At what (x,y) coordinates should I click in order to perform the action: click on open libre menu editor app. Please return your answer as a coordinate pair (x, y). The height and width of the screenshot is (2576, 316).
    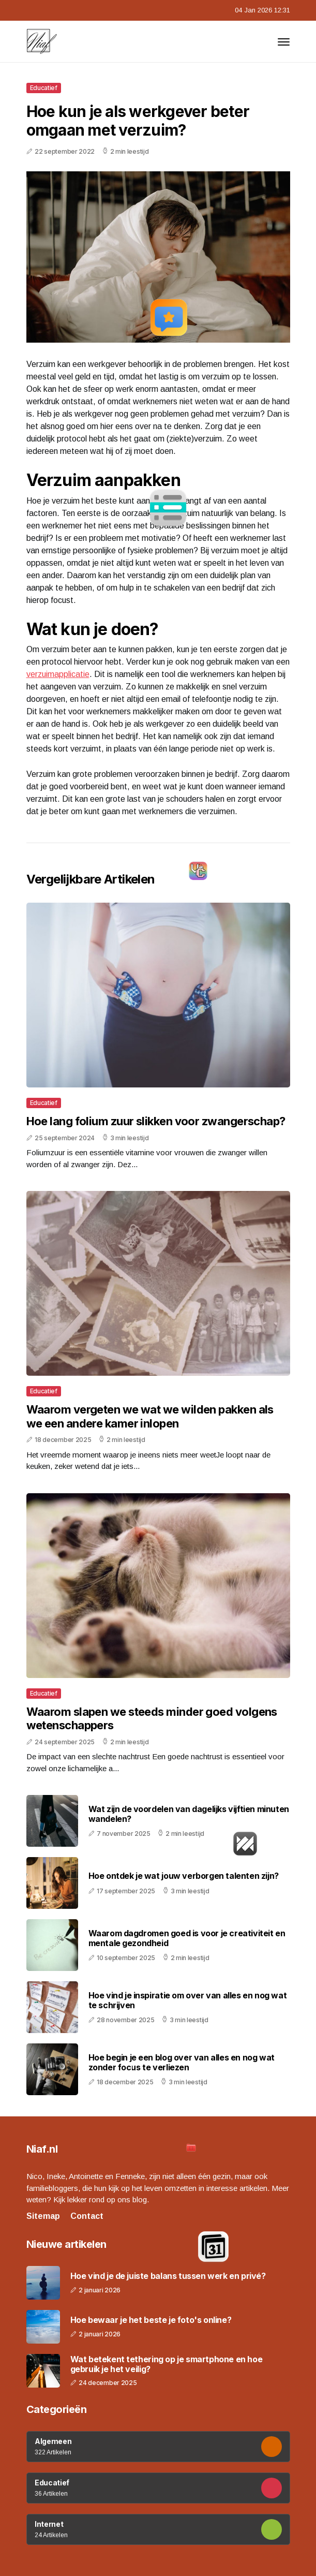
    Looking at the image, I should click on (168, 508).